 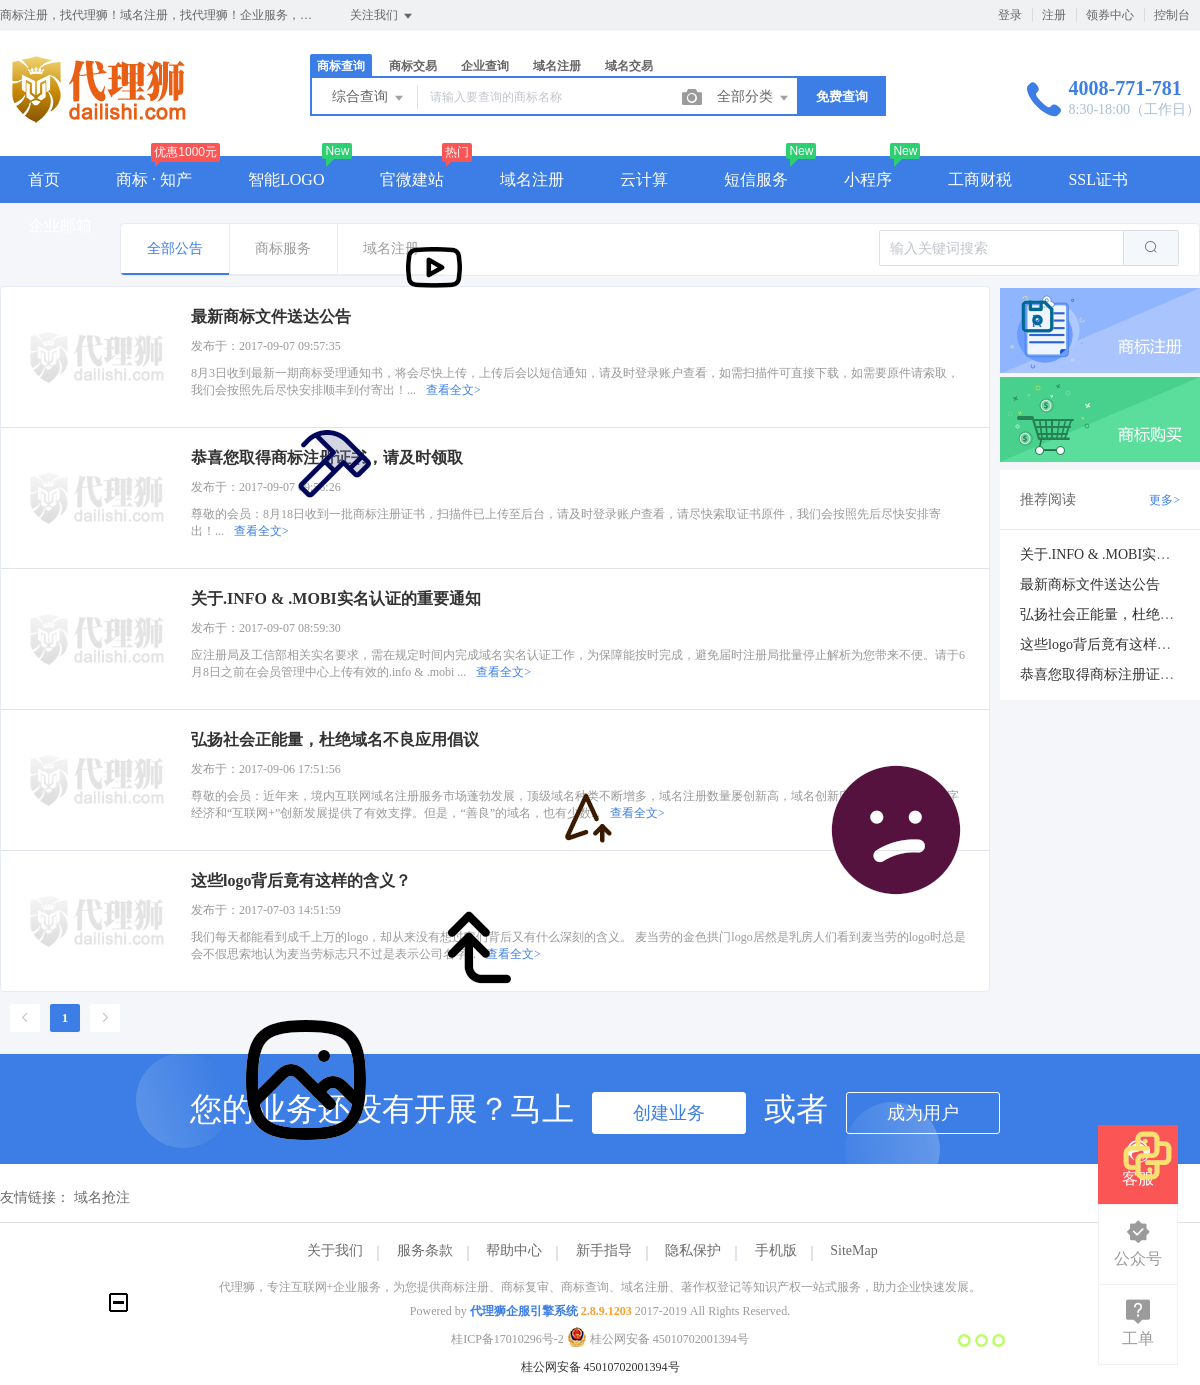 I want to click on save current file or document, so click(x=1037, y=316).